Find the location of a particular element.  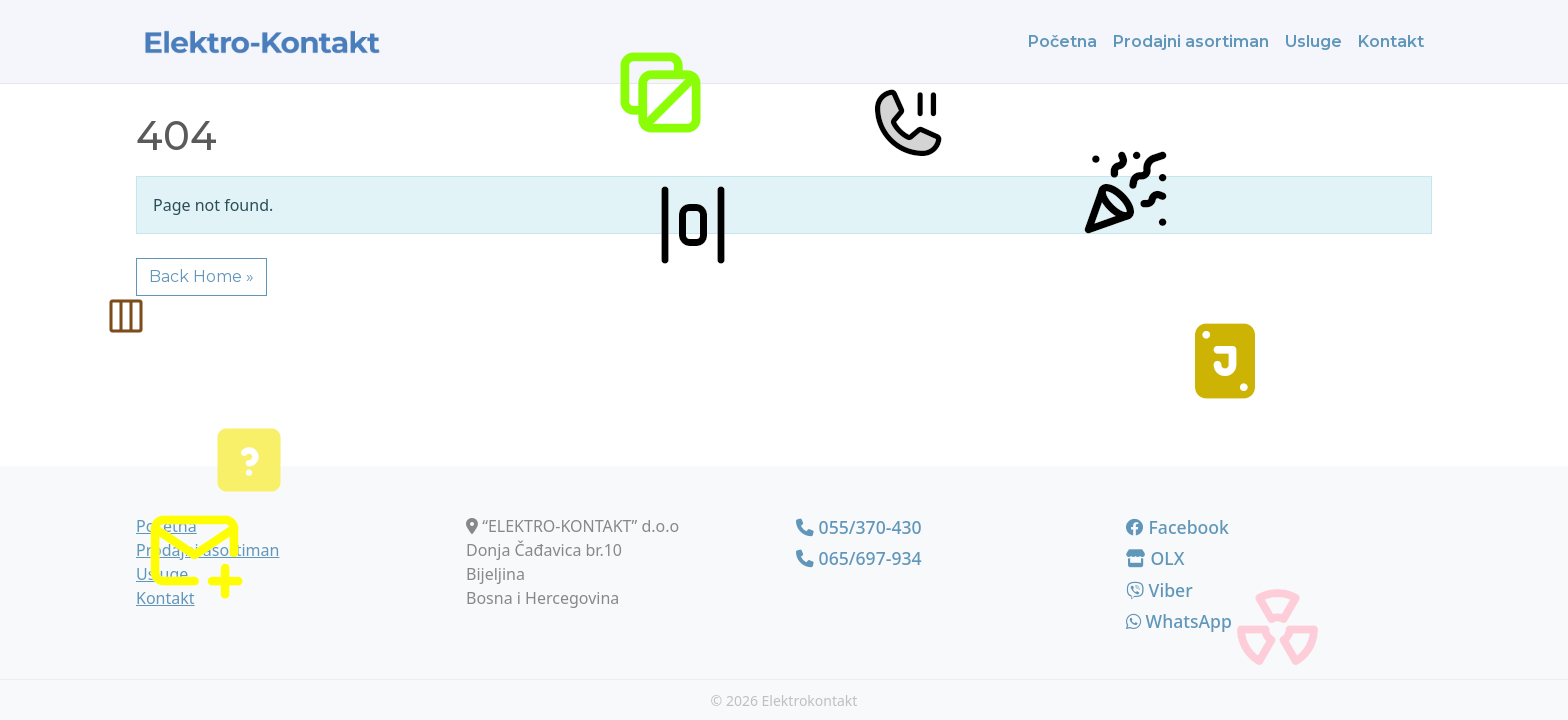

switch to three-column layout is located at coordinates (126, 316).